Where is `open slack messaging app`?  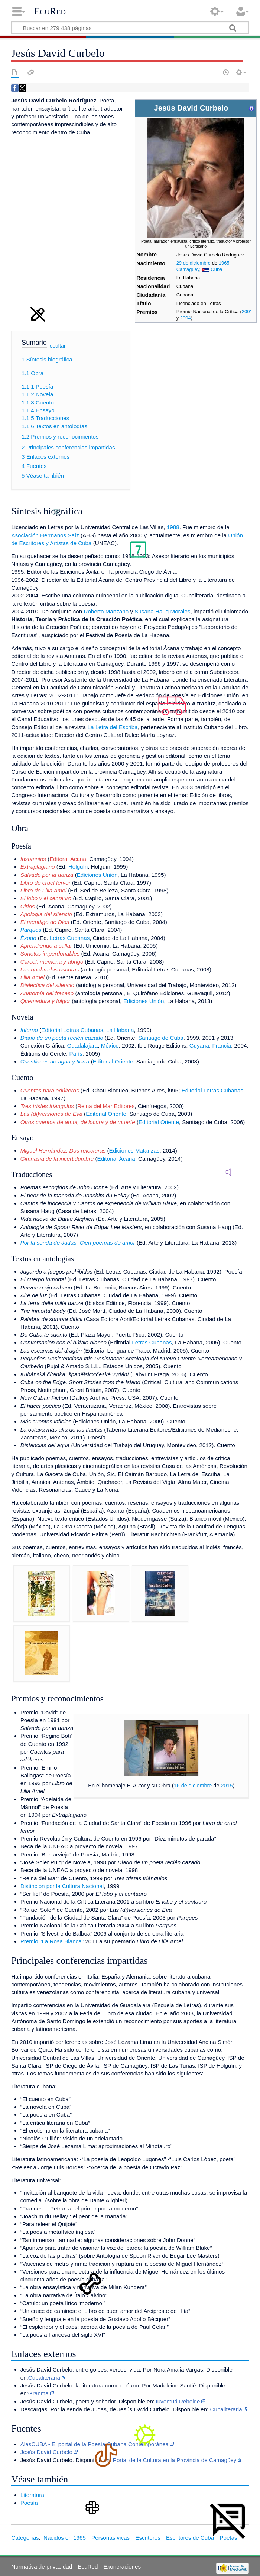
open slack messaging app is located at coordinates (92, 2507).